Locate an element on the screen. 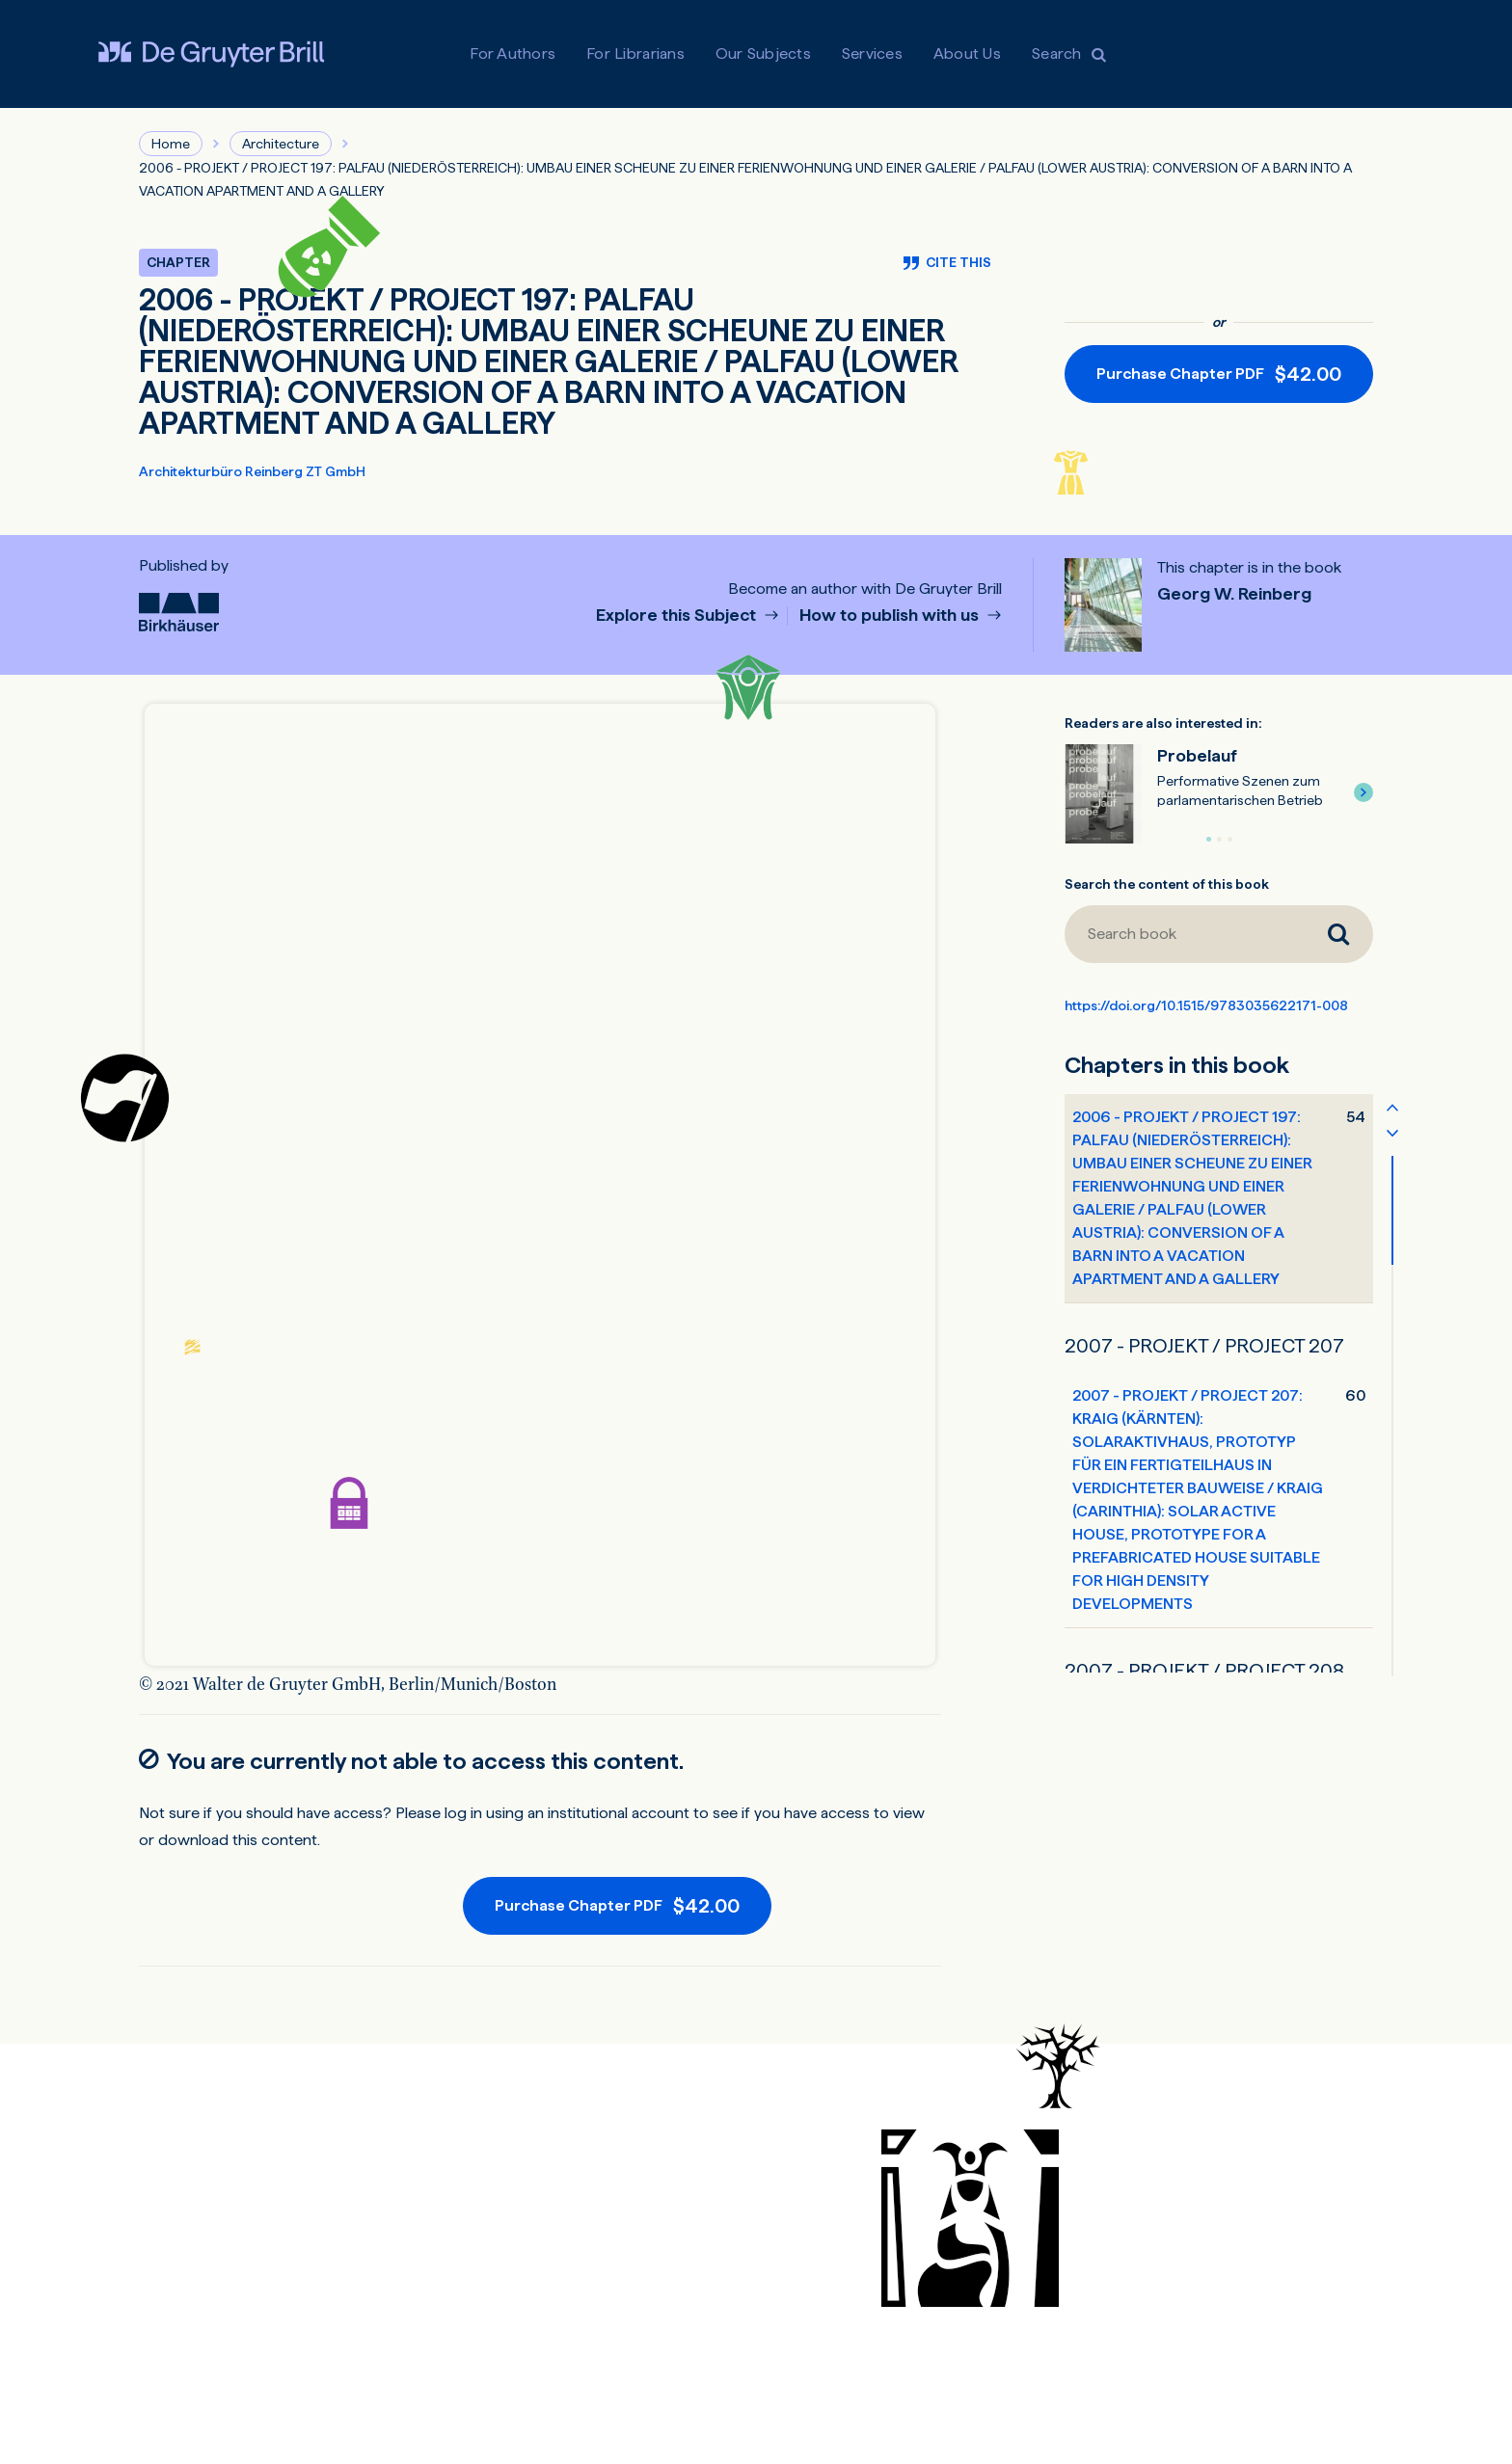 This screenshot has width=1512, height=2464. the high priestess tarot card is located at coordinates (970, 2218).